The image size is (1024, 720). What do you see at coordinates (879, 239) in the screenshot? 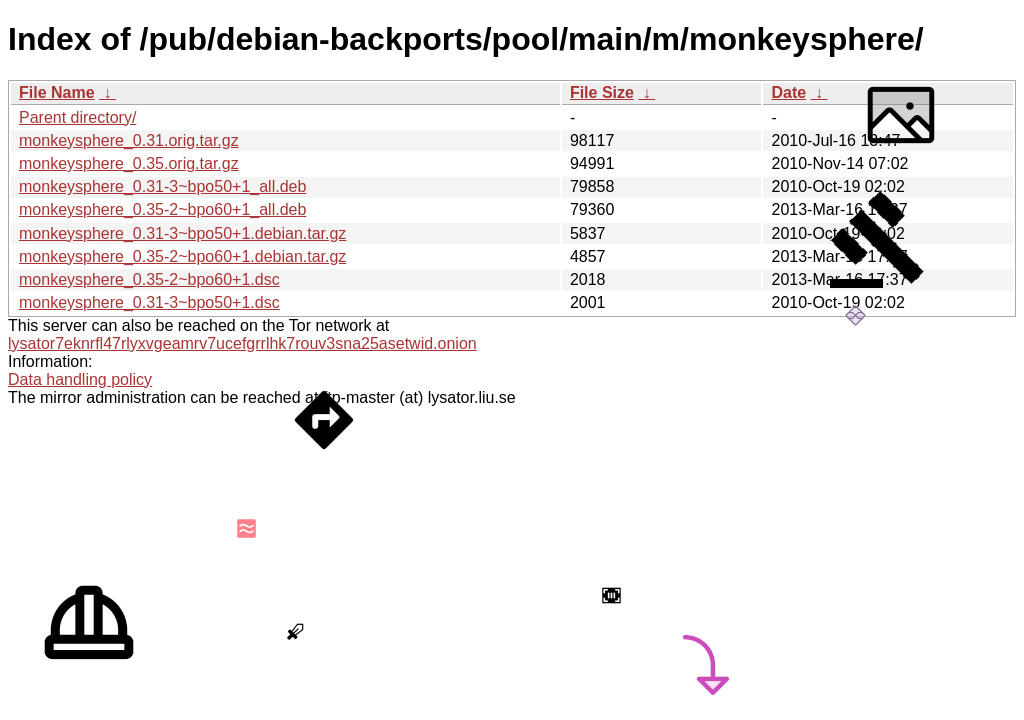
I see `access legal or terms of service information` at bounding box center [879, 239].